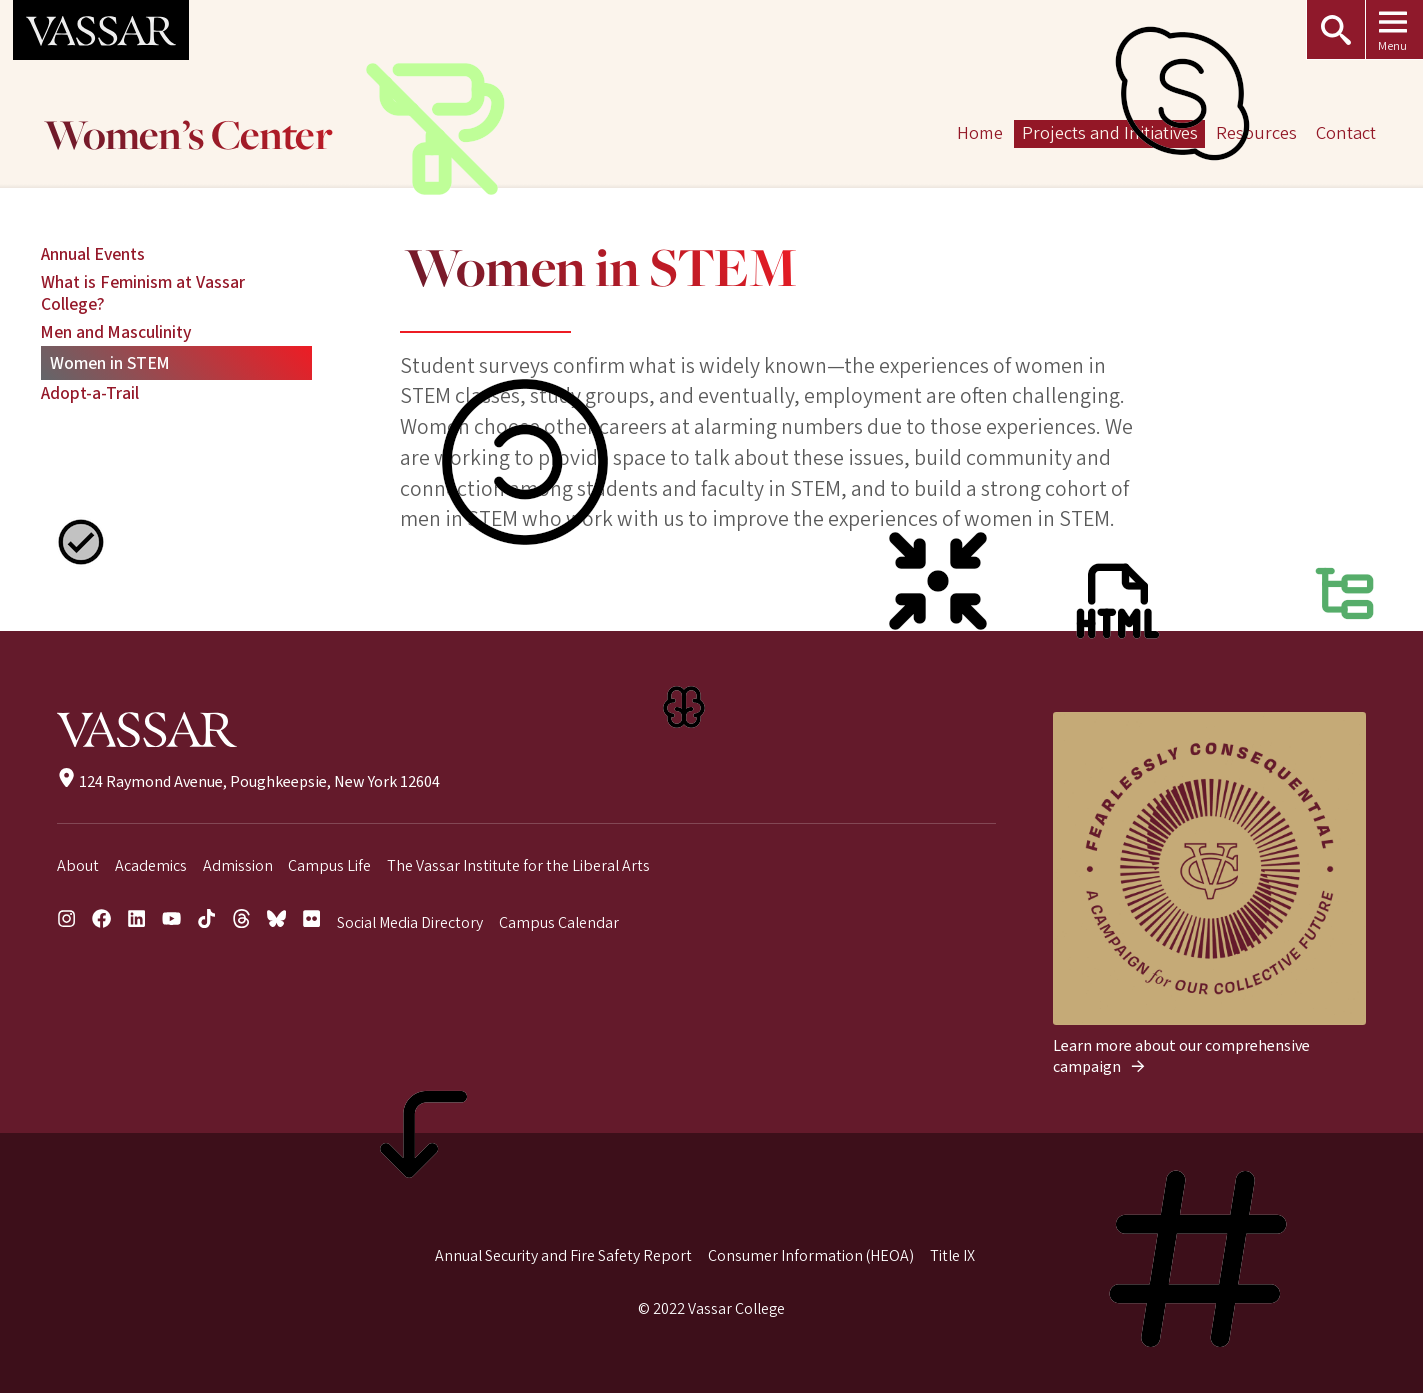 Image resolution: width=1423 pixels, height=1393 pixels. Describe the element at coordinates (1182, 93) in the screenshot. I see `open skype app` at that location.